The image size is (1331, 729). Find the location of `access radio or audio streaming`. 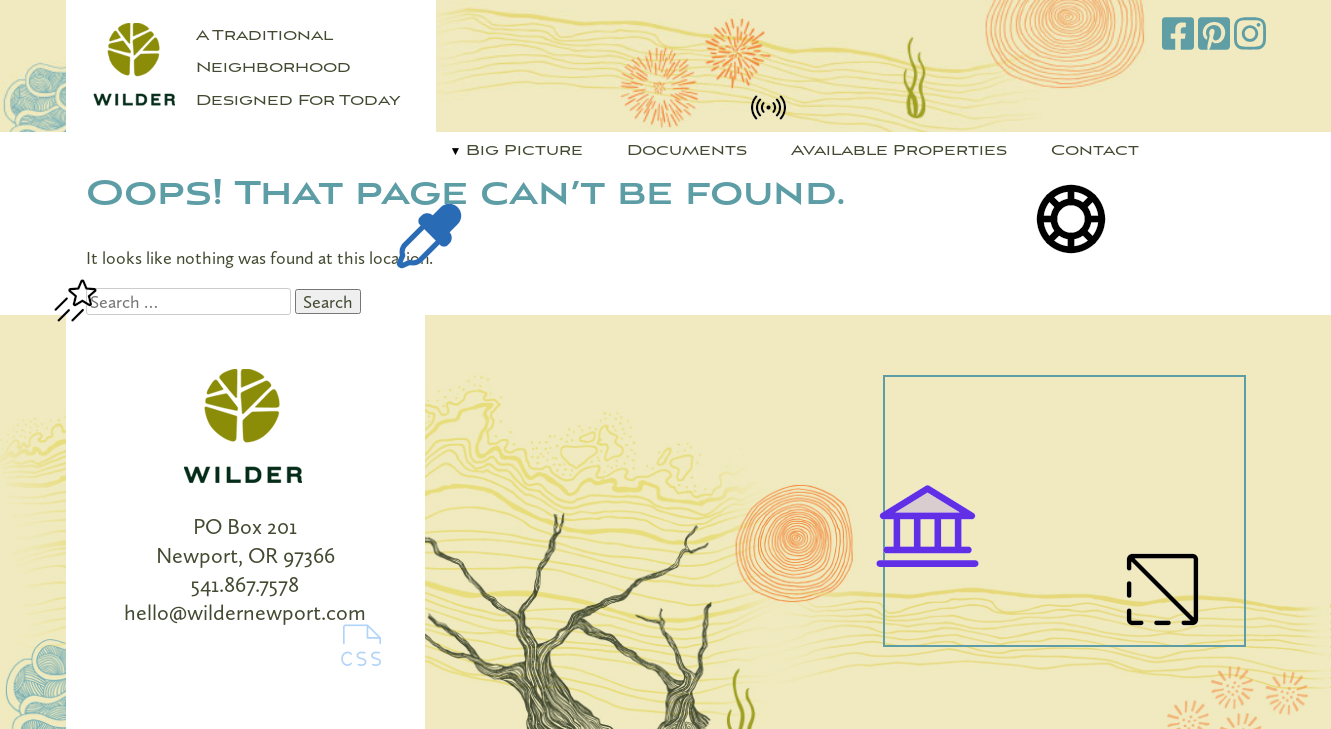

access radio or audio streaming is located at coordinates (768, 107).